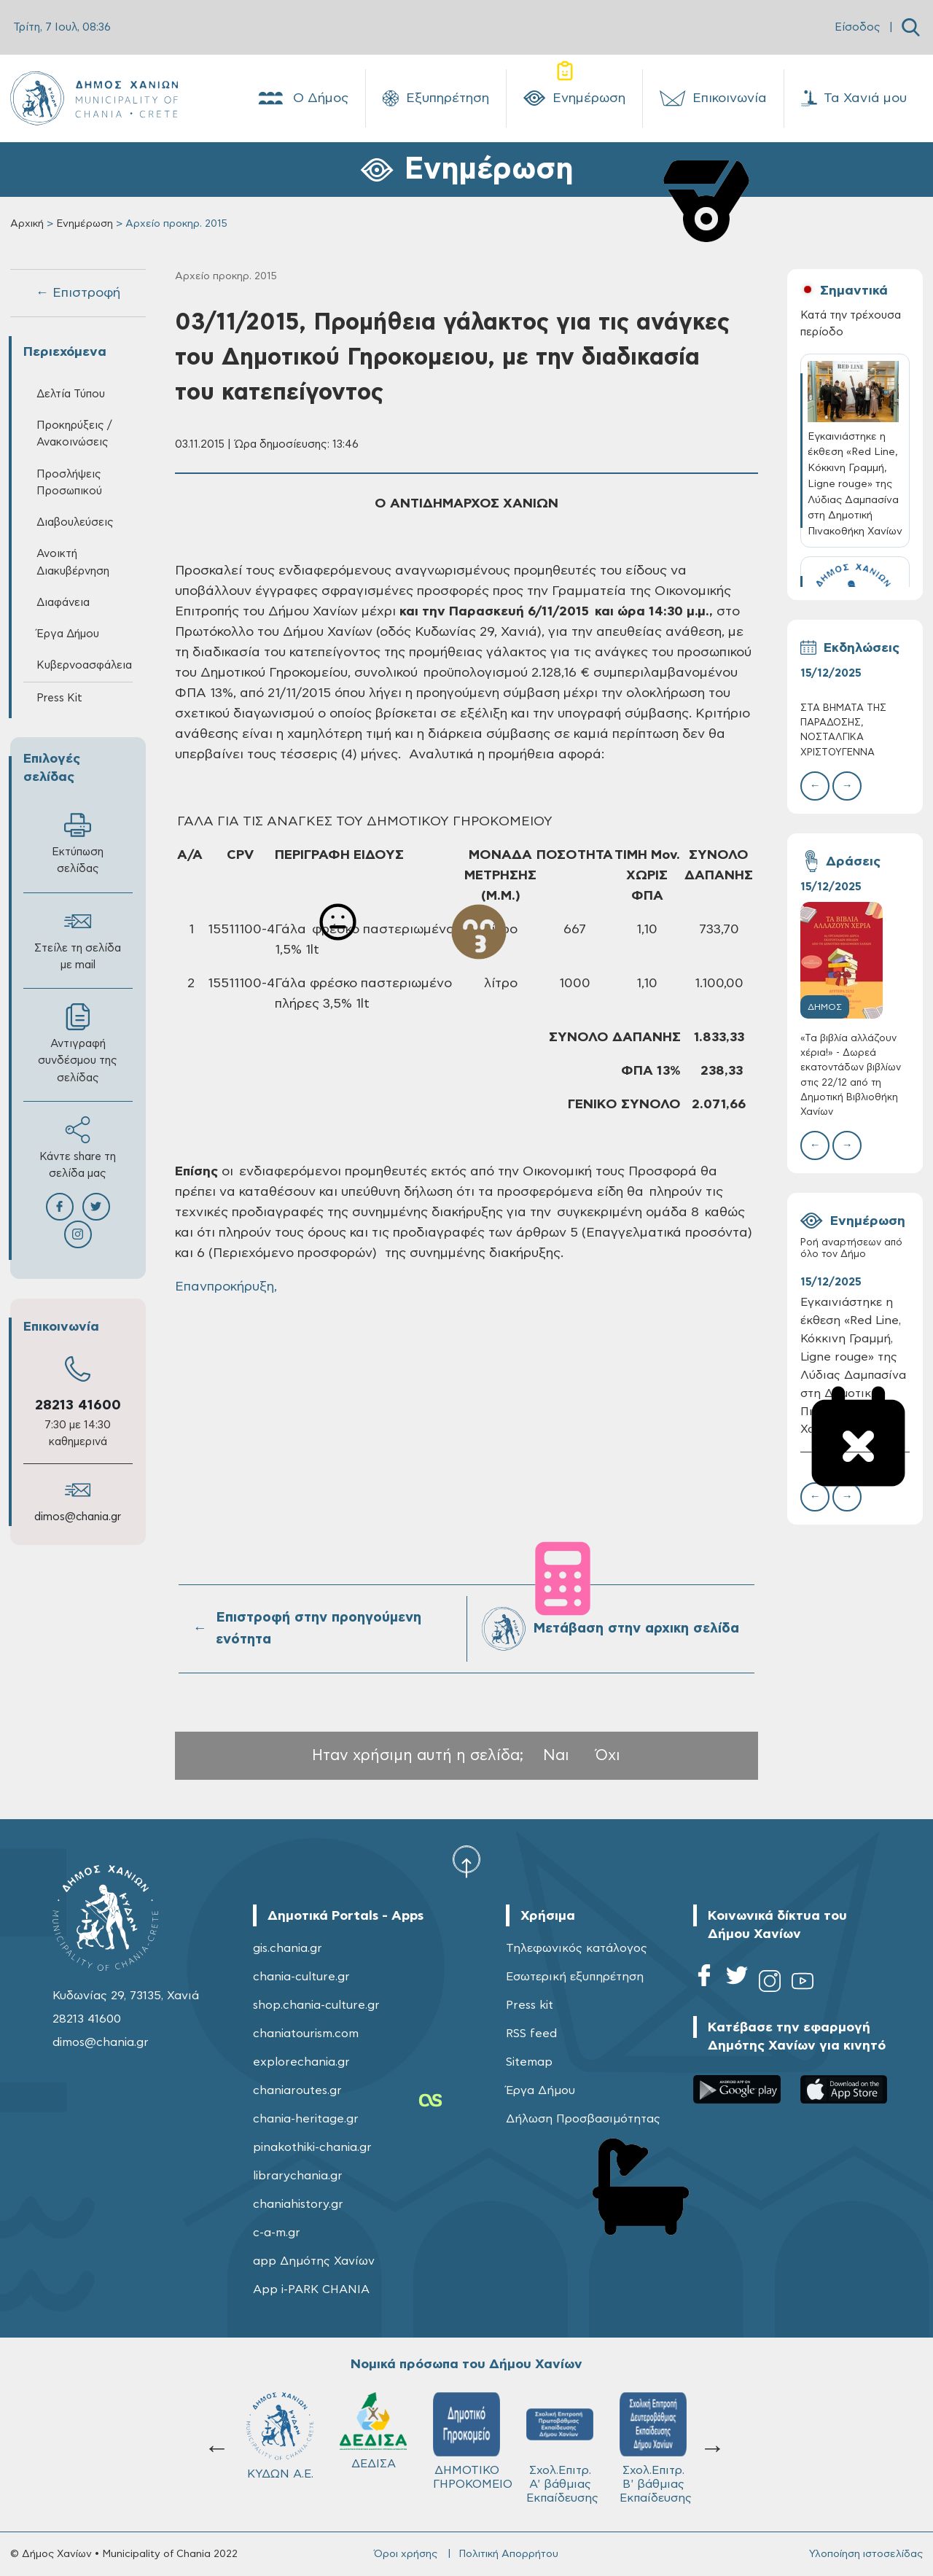  What do you see at coordinates (641, 2187) in the screenshot?
I see `view bathroom amenities` at bounding box center [641, 2187].